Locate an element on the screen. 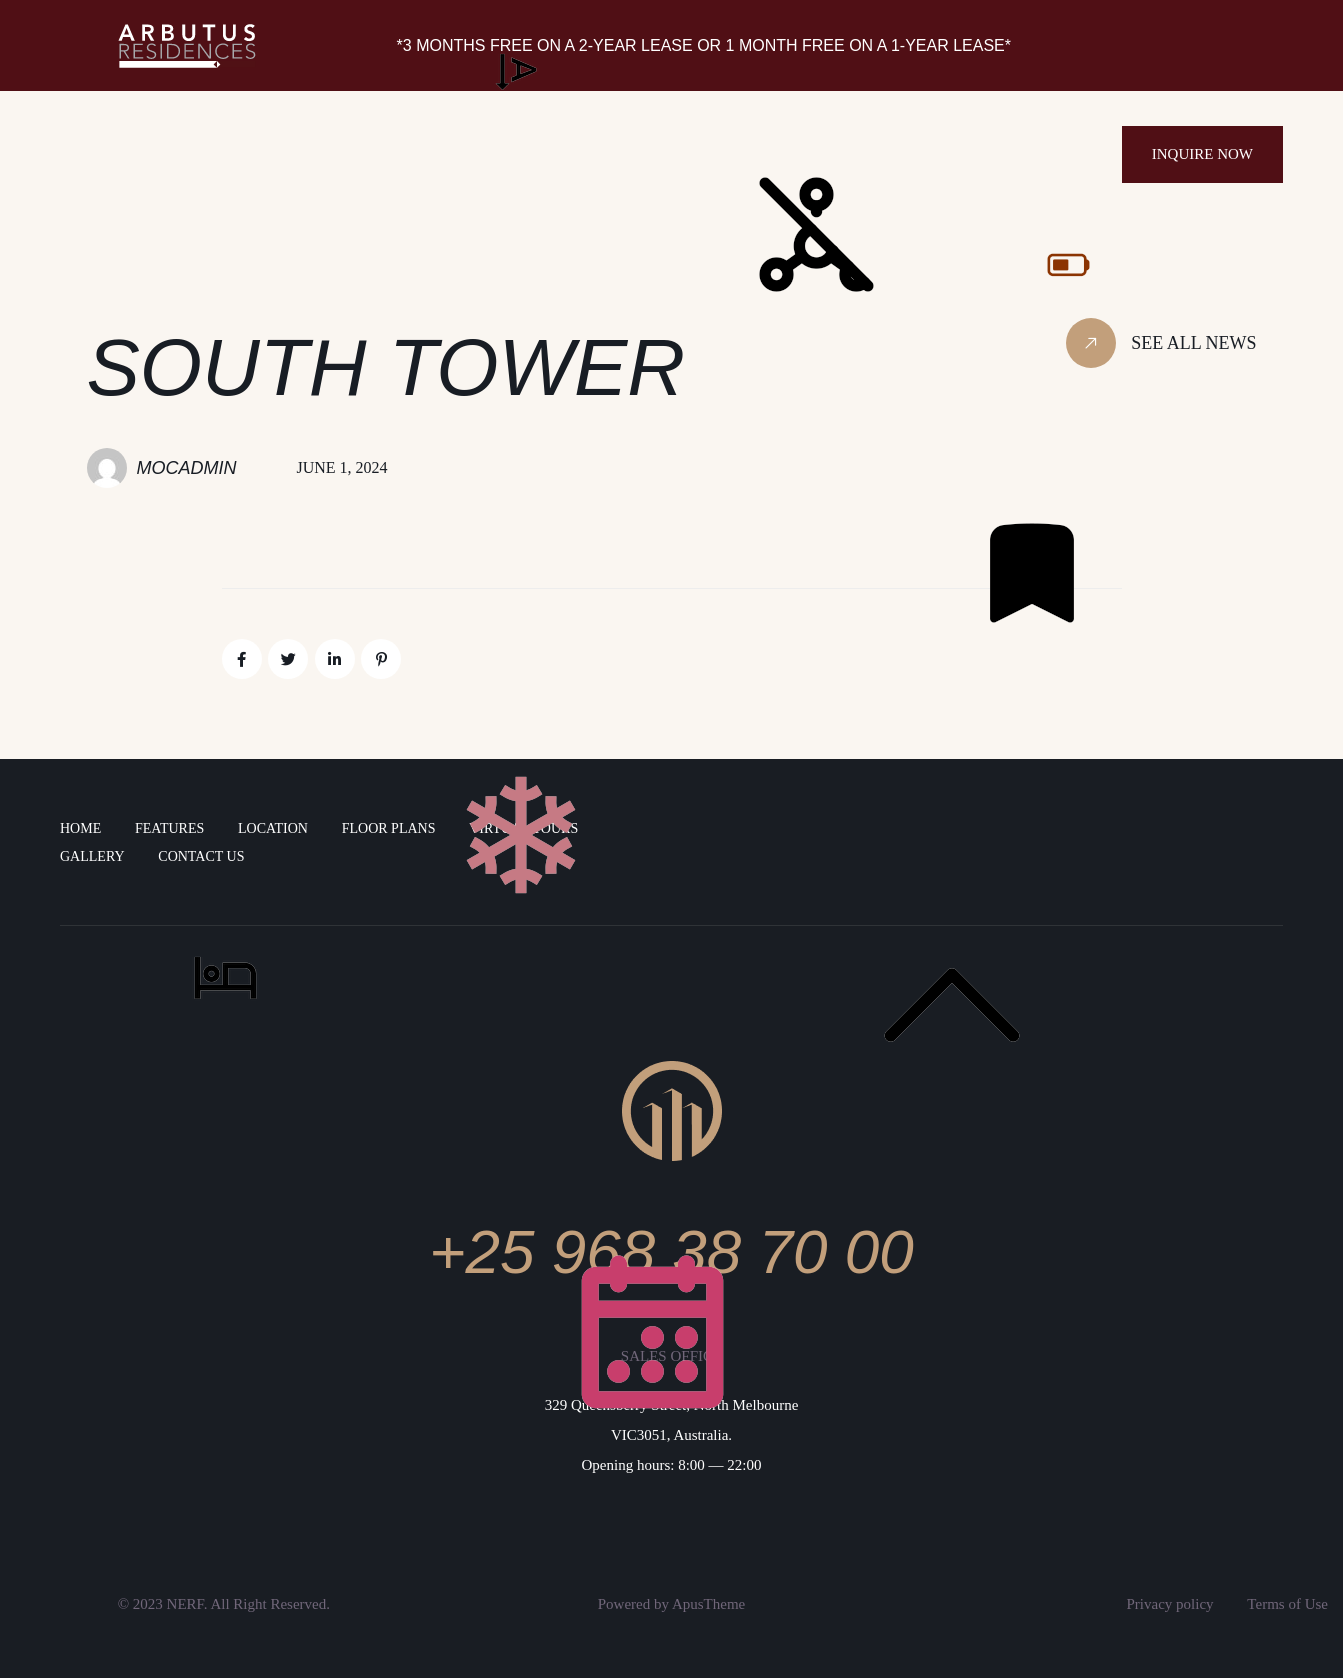  view calendar with scheduled events is located at coordinates (652, 1337).